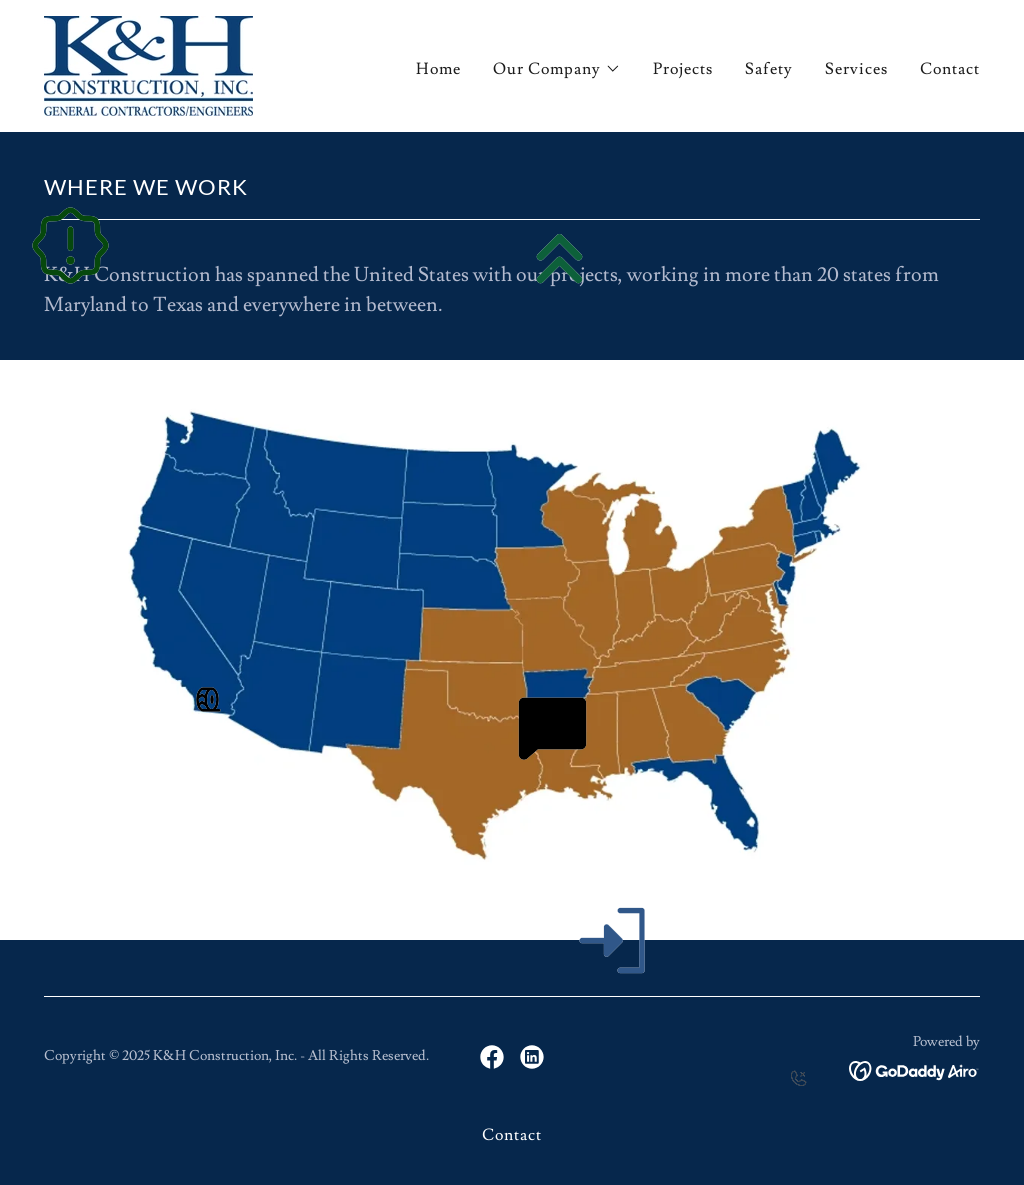 Image resolution: width=1024 pixels, height=1185 pixels. I want to click on view tire pressure or status, so click(207, 699).